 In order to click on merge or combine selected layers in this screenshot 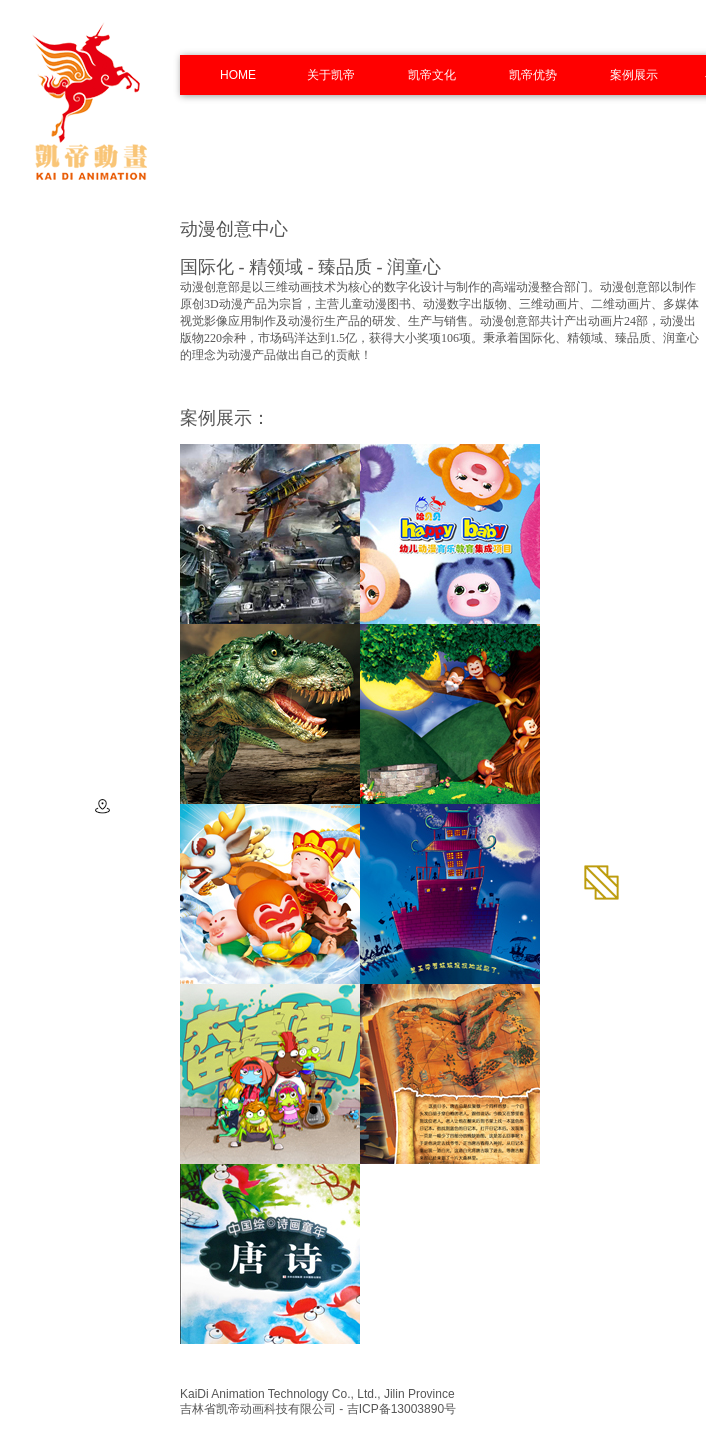, I will do `click(601, 882)`.